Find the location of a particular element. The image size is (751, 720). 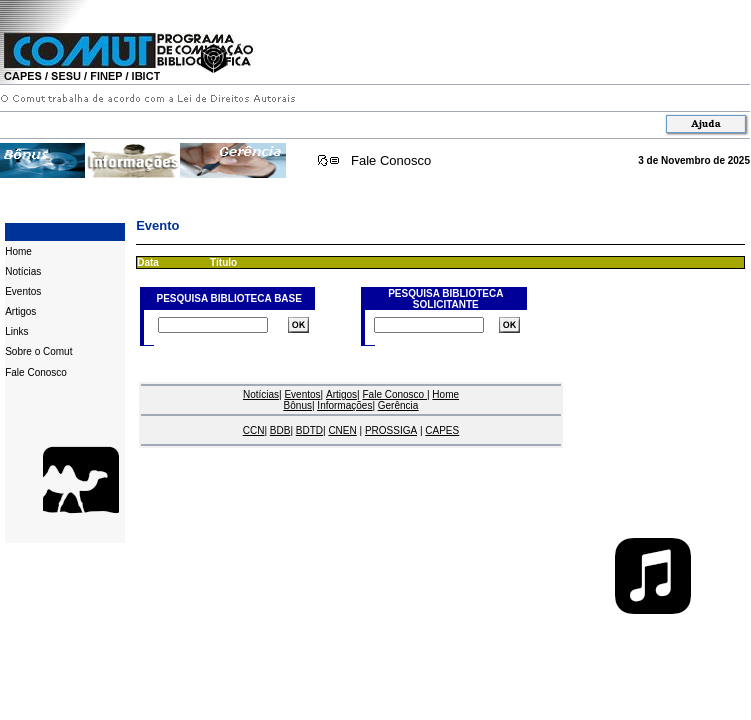

OCaml programming language logo is located at coordinates (81, 480).